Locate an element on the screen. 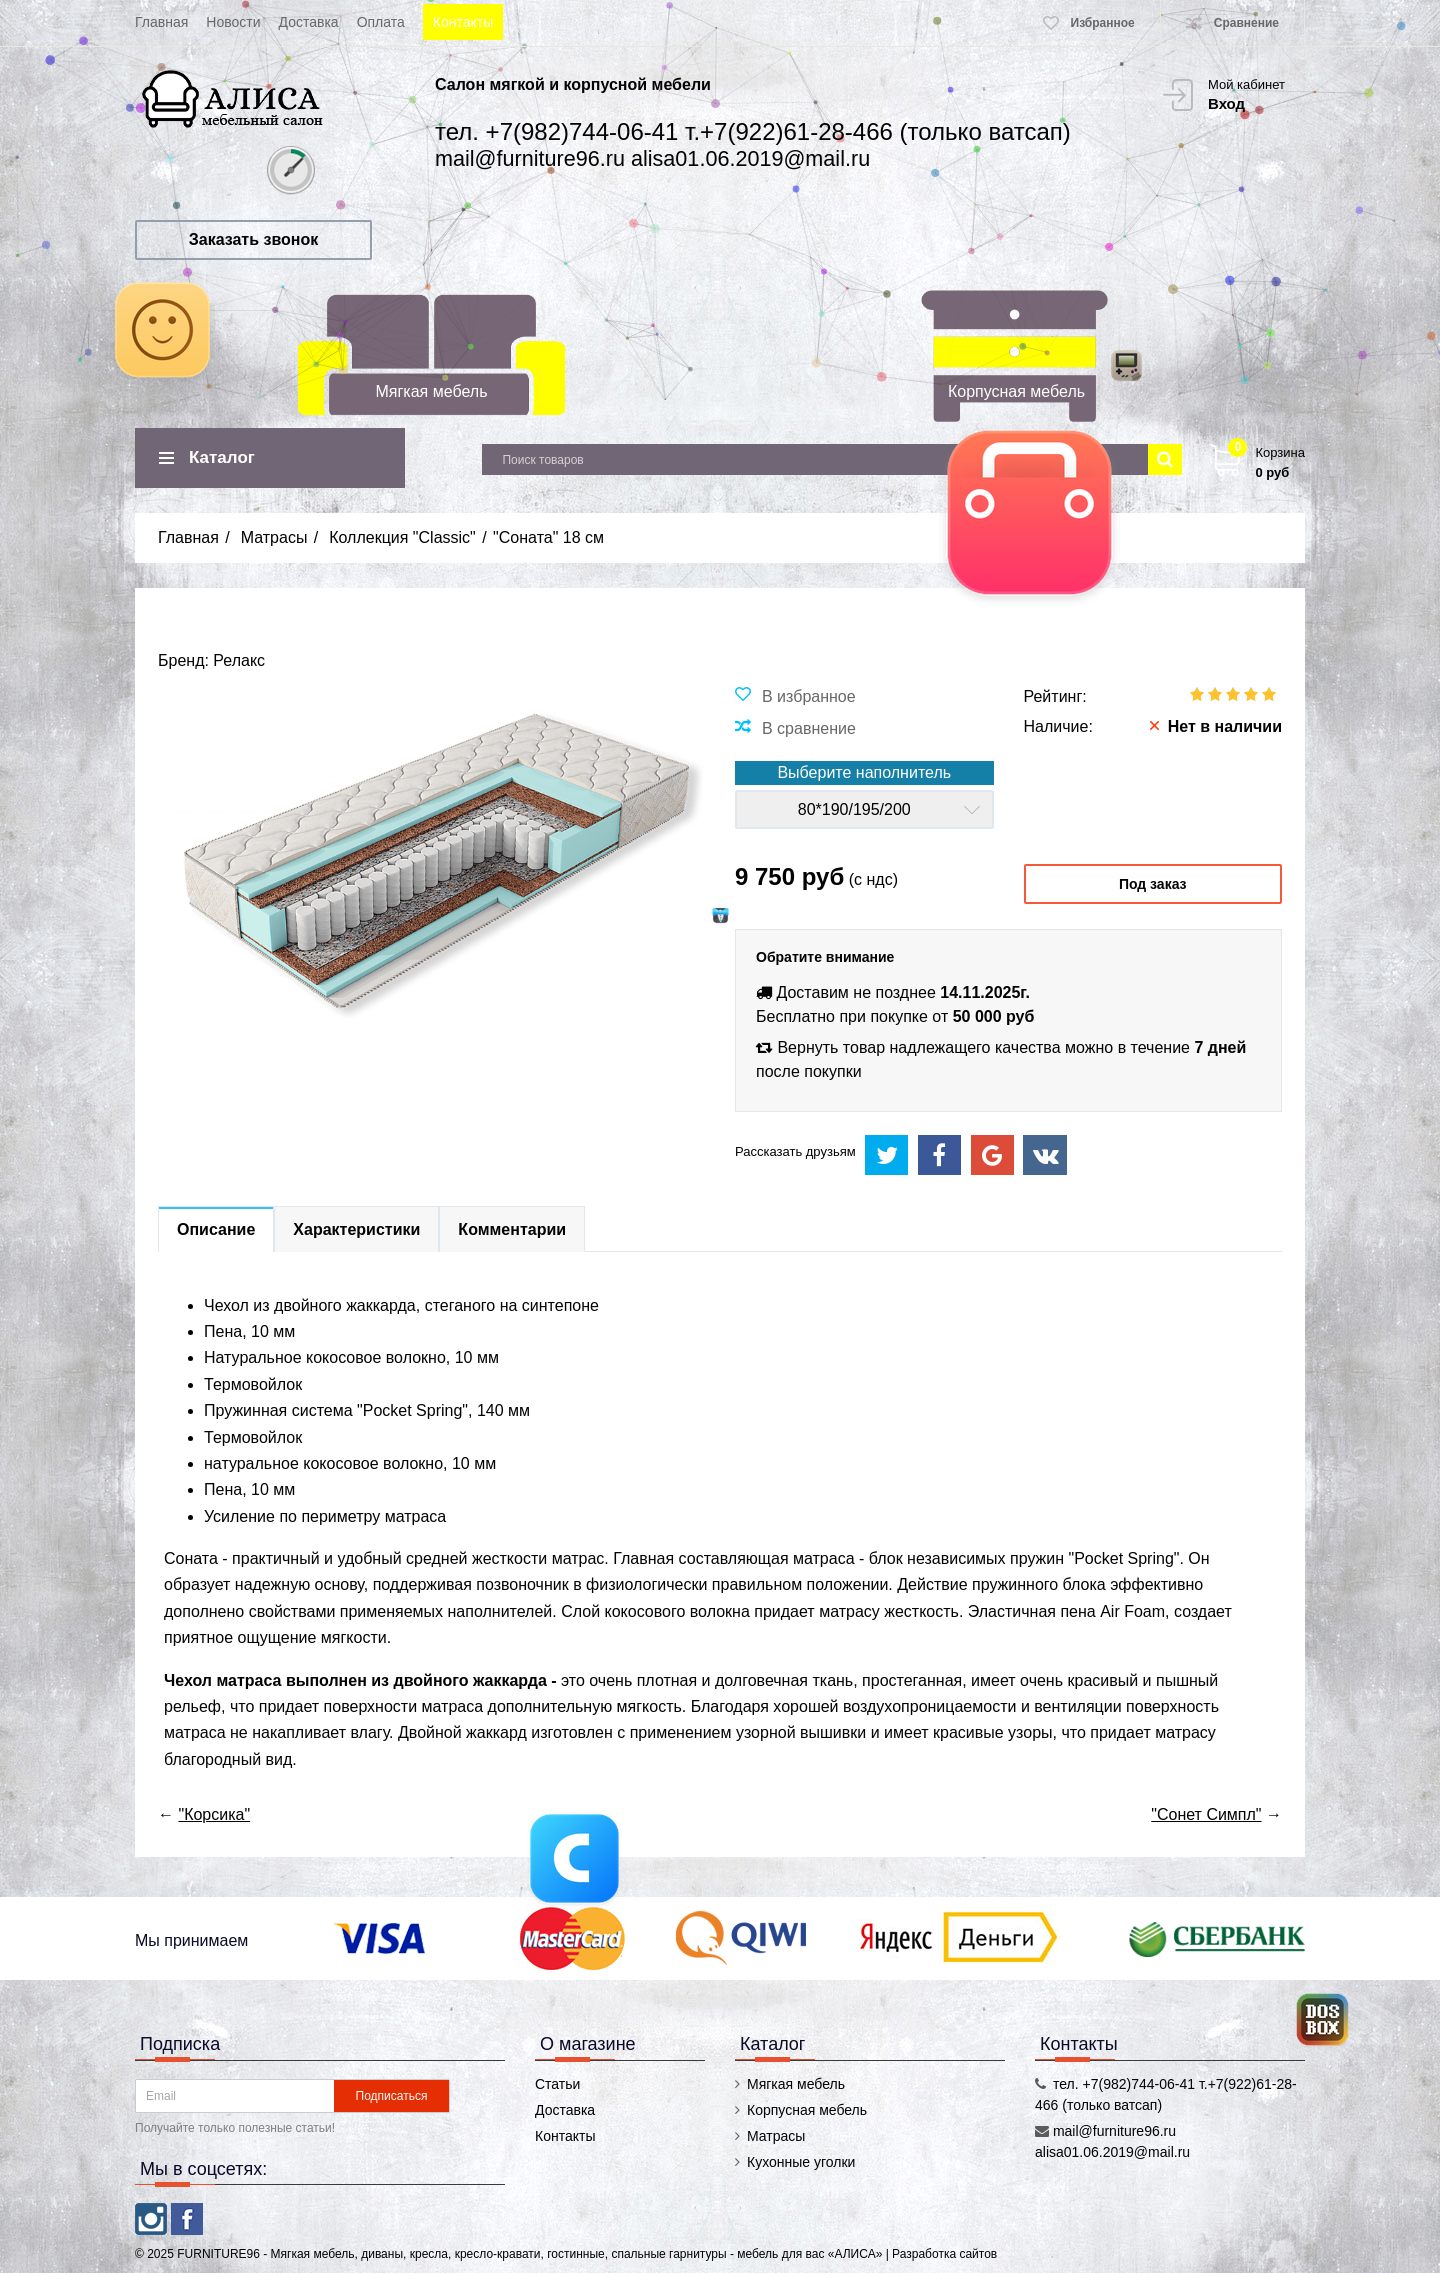 Image resolution: width=1440 pixels, height=2273 pixels. open sysprof system profiler is located at coordinates (291, 170).